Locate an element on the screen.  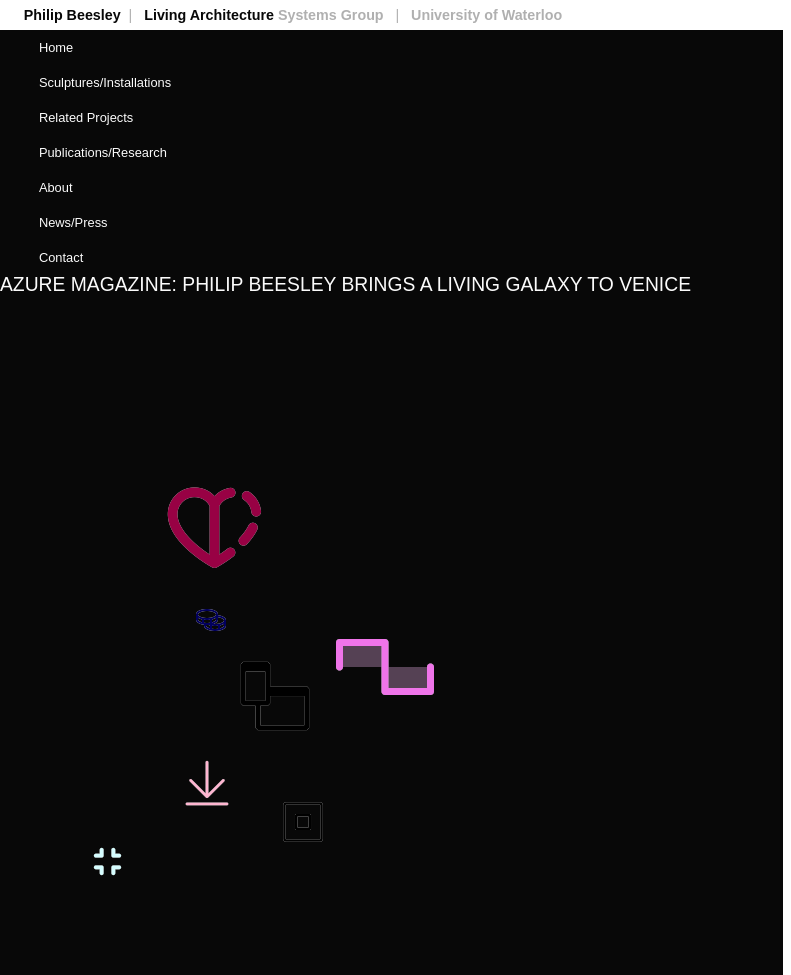
indicates partial like or favorite status is located at coordinates (214, 524).